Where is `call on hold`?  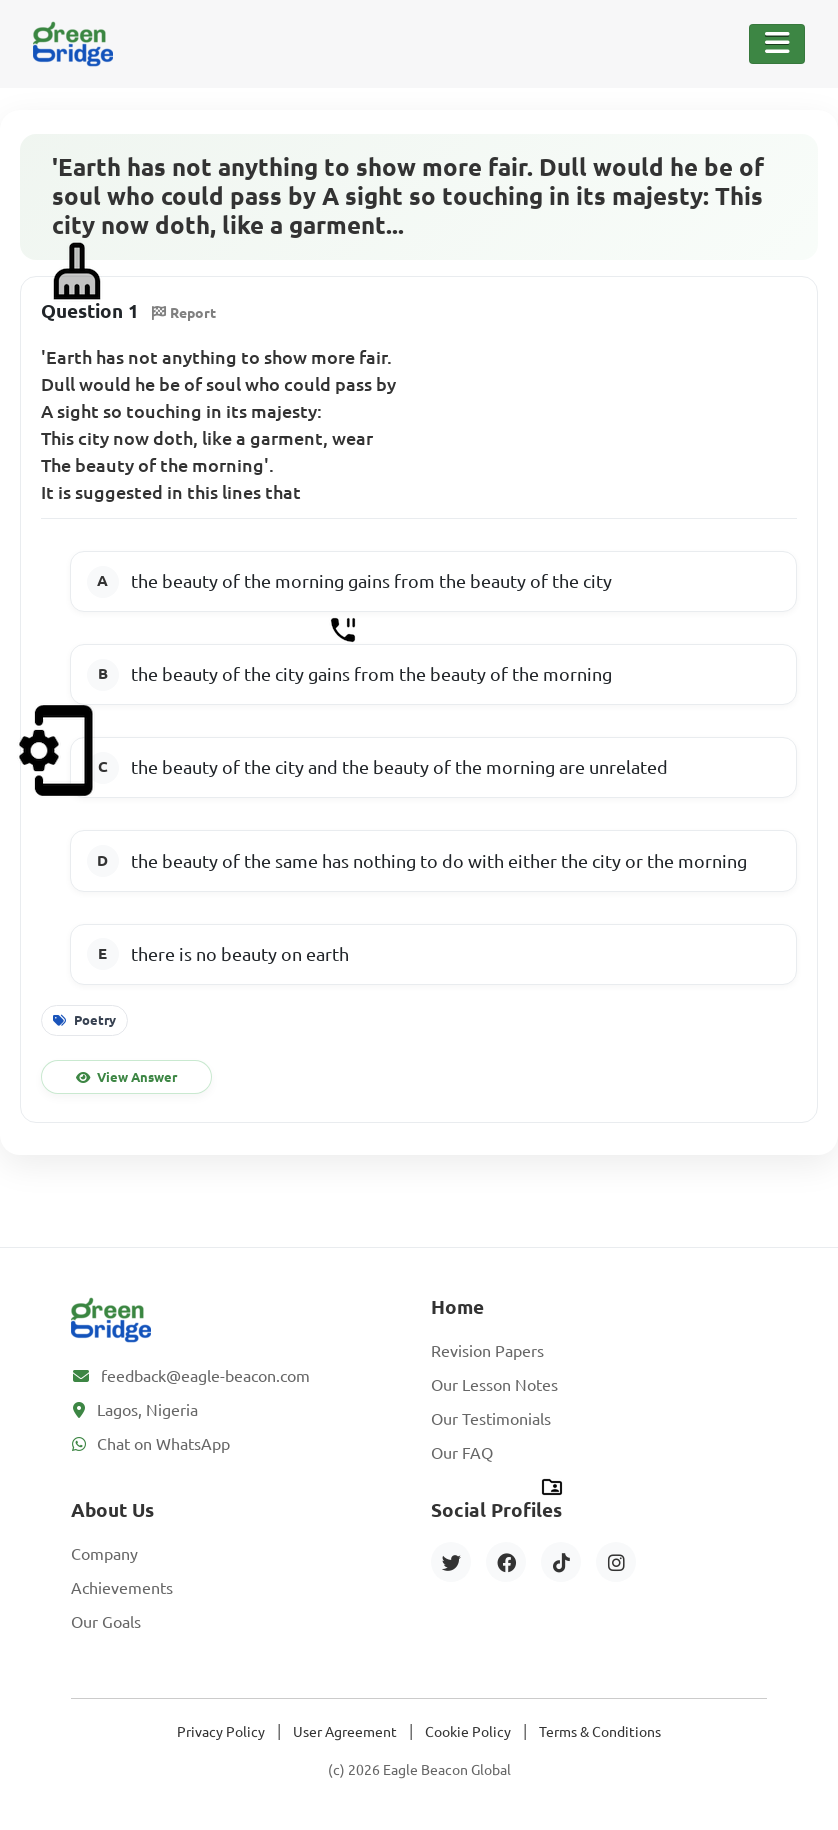
call on hold is located at coordinates (343, 630).